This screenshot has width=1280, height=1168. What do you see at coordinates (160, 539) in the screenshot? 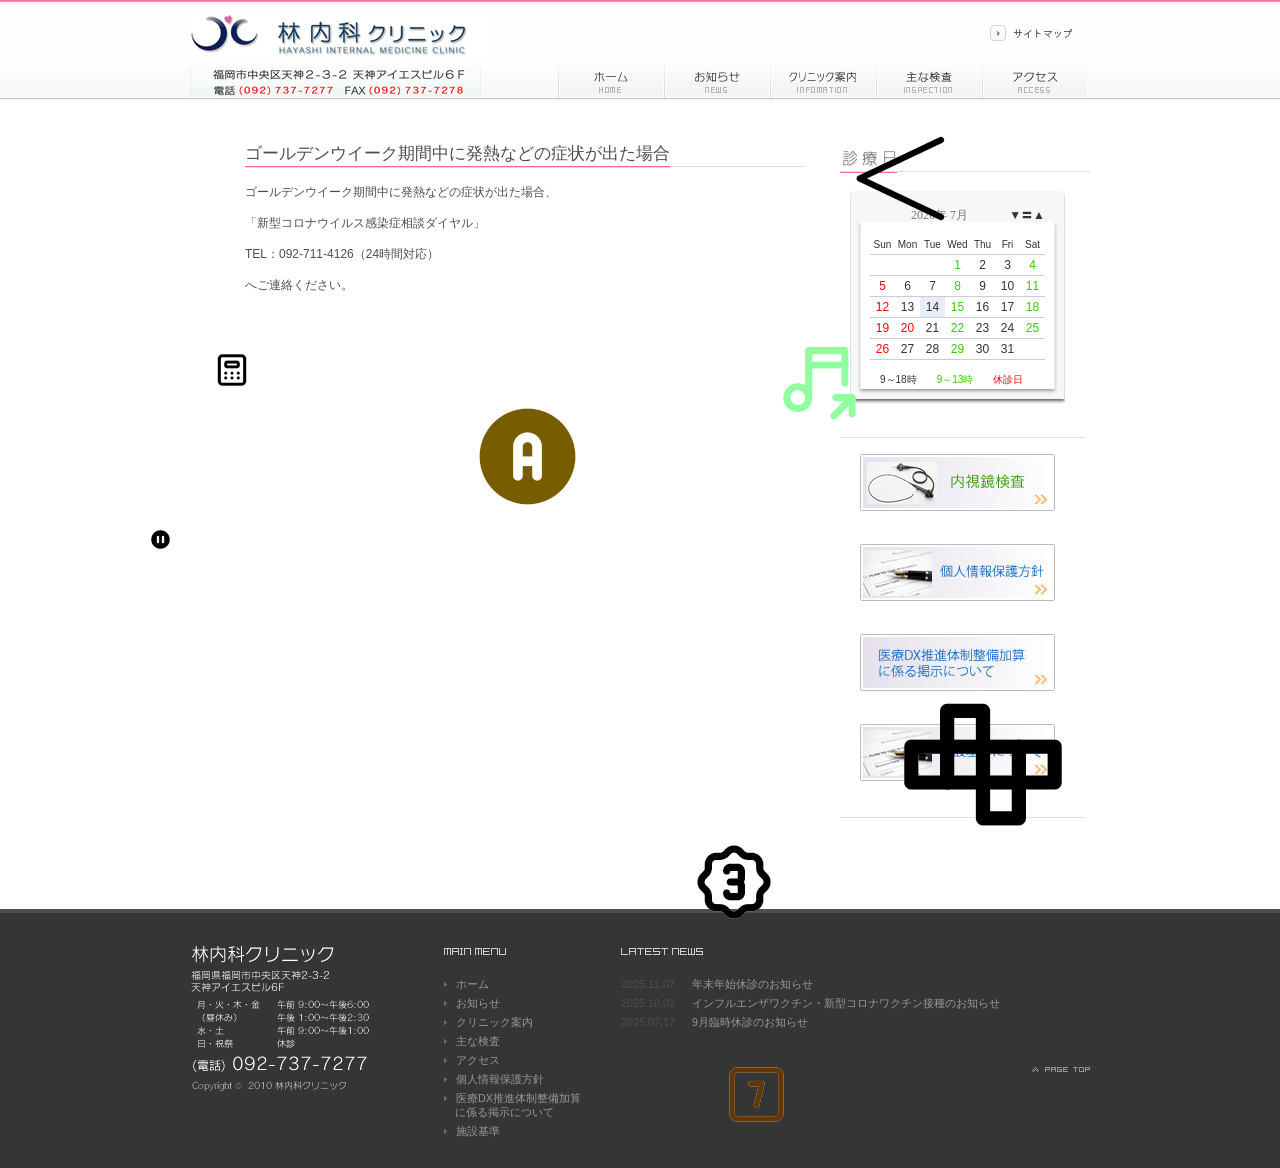
I see `pause media playback` at bounding box center [160, 539].